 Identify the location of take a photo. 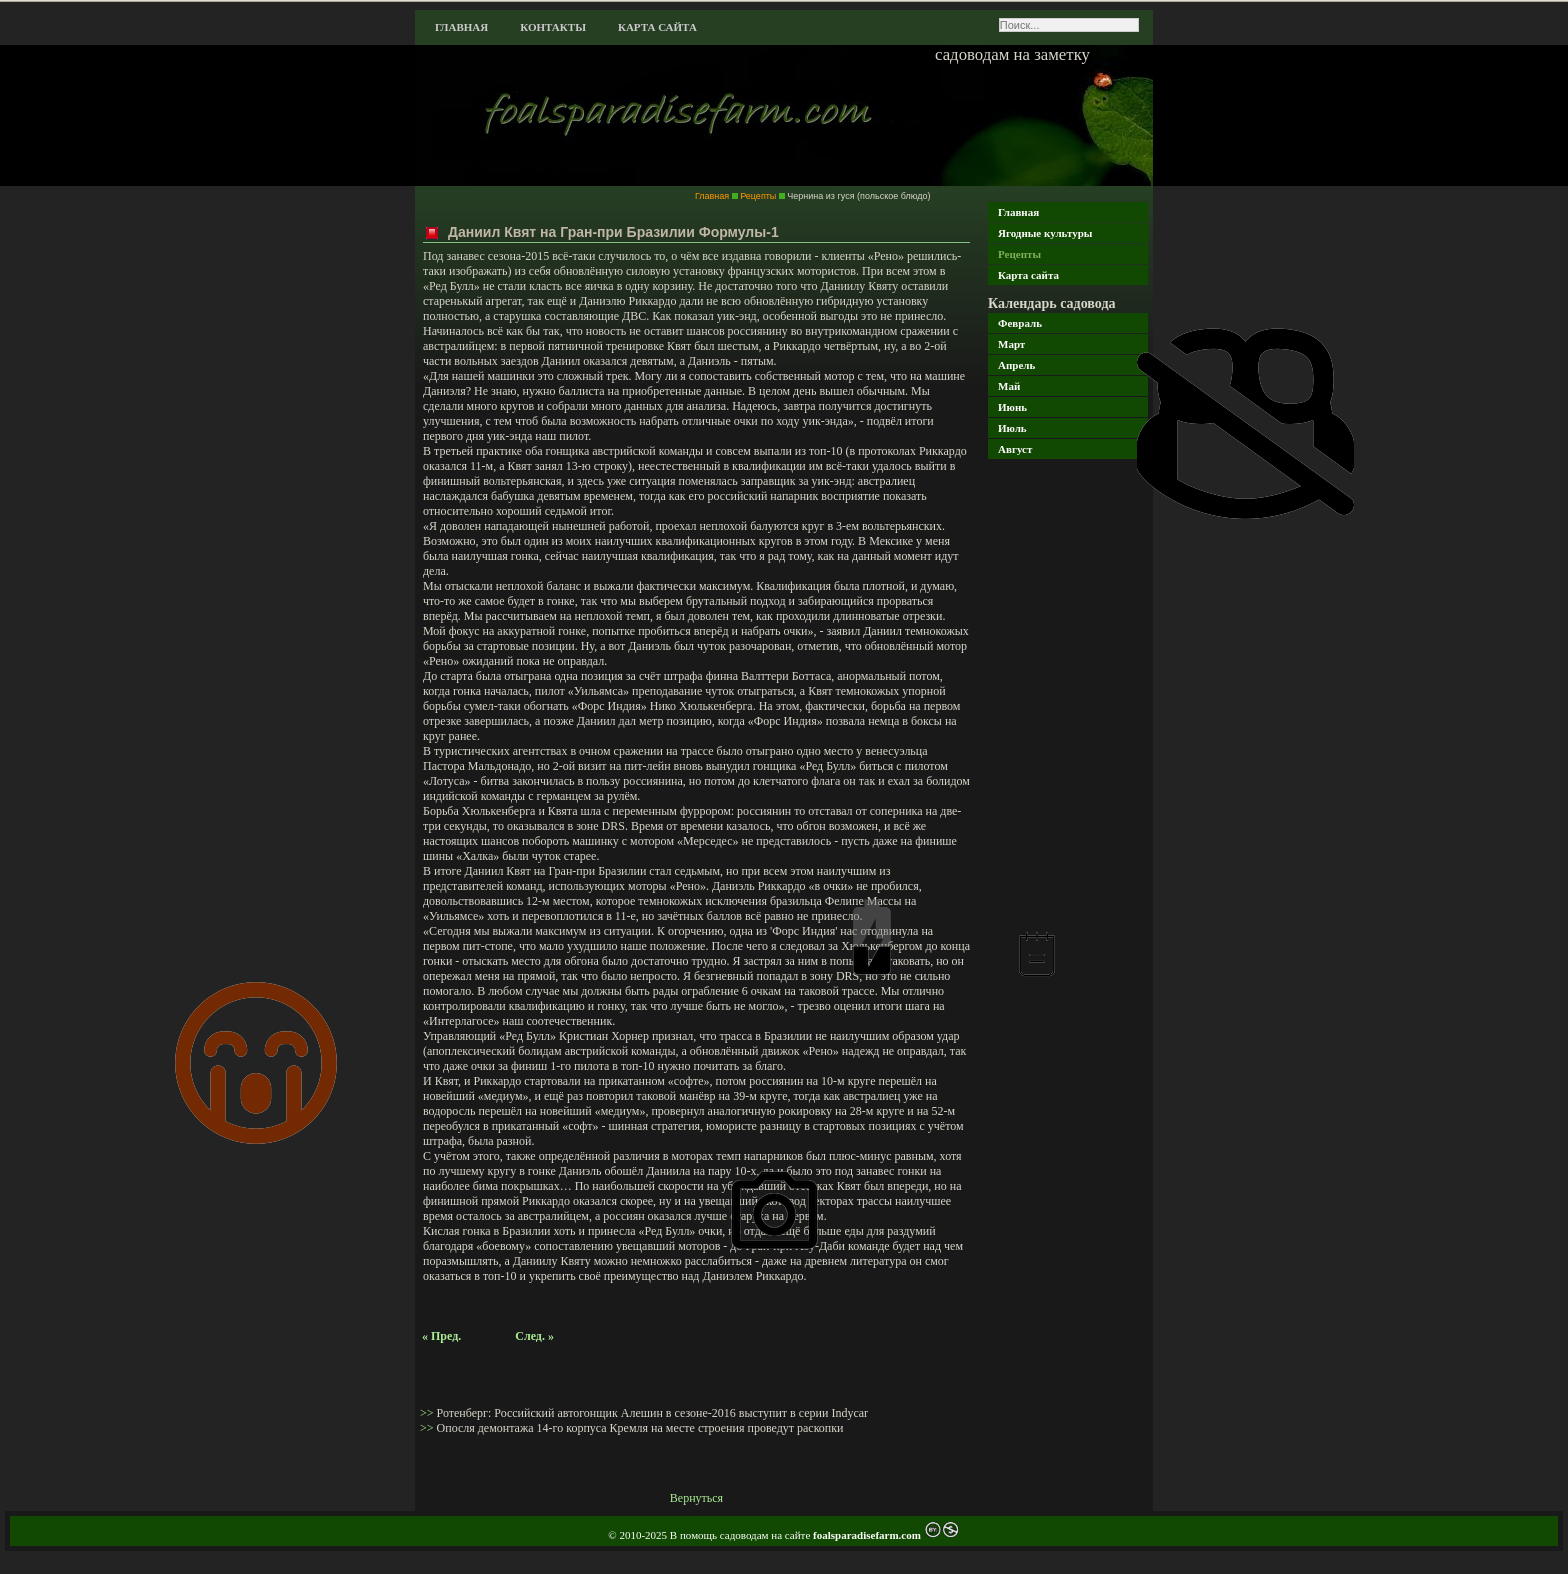
(774, 1214).